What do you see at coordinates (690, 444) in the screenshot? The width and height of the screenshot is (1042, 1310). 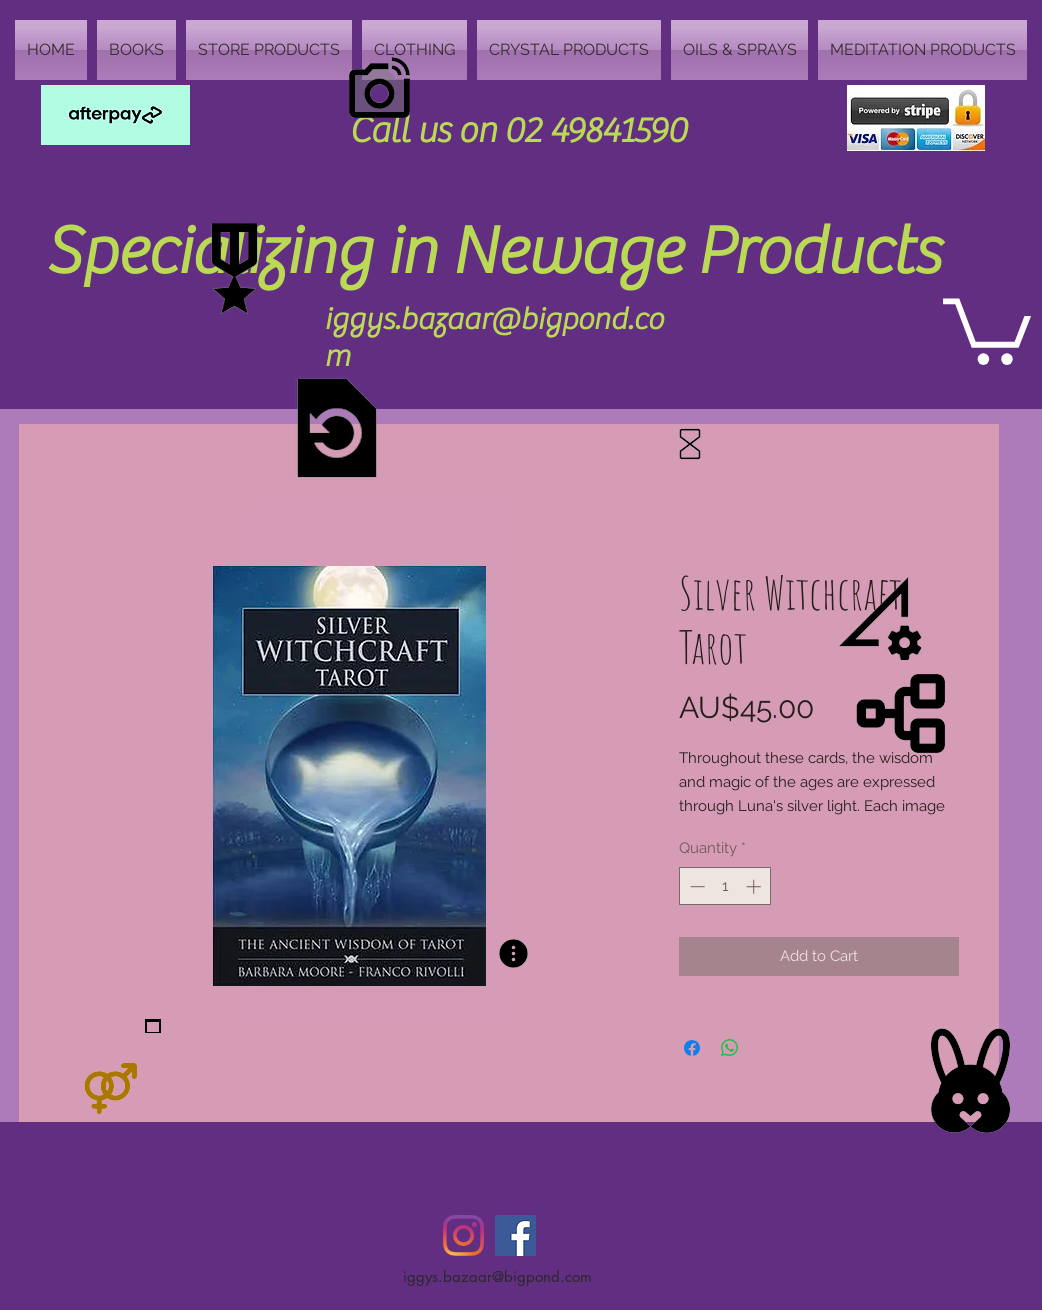 I see `indicates loading or processing in progress` at bounding box center [690, 444].